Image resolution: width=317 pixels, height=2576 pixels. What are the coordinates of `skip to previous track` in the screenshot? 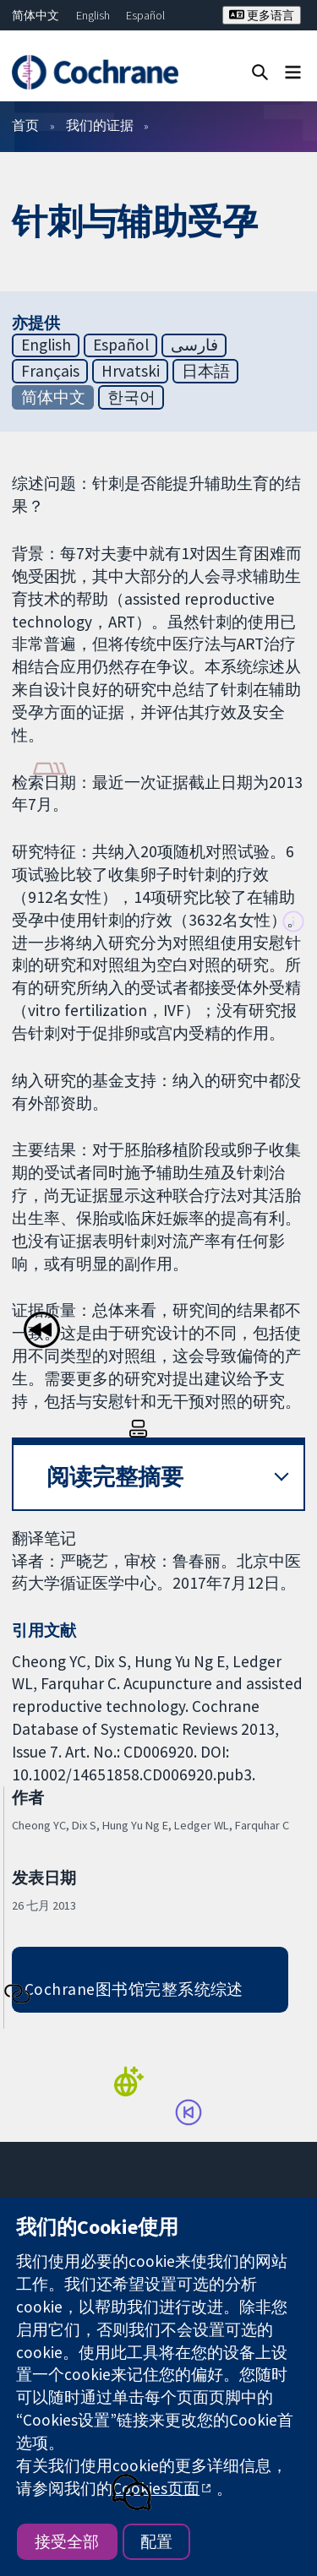 It's located at (189, 2112).